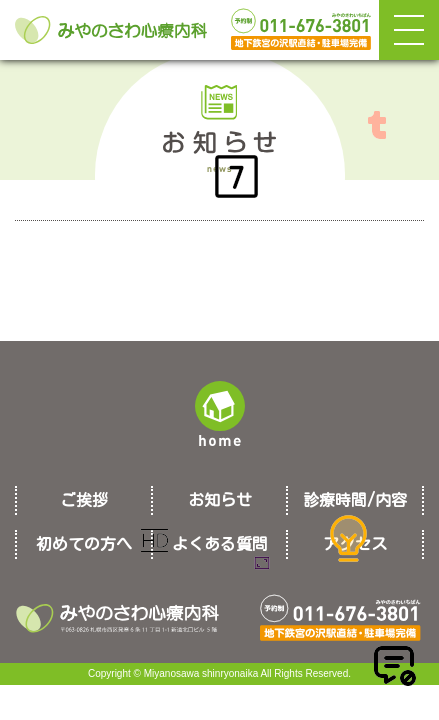  I want to click on cancel or delete a message, so click(394, 664).